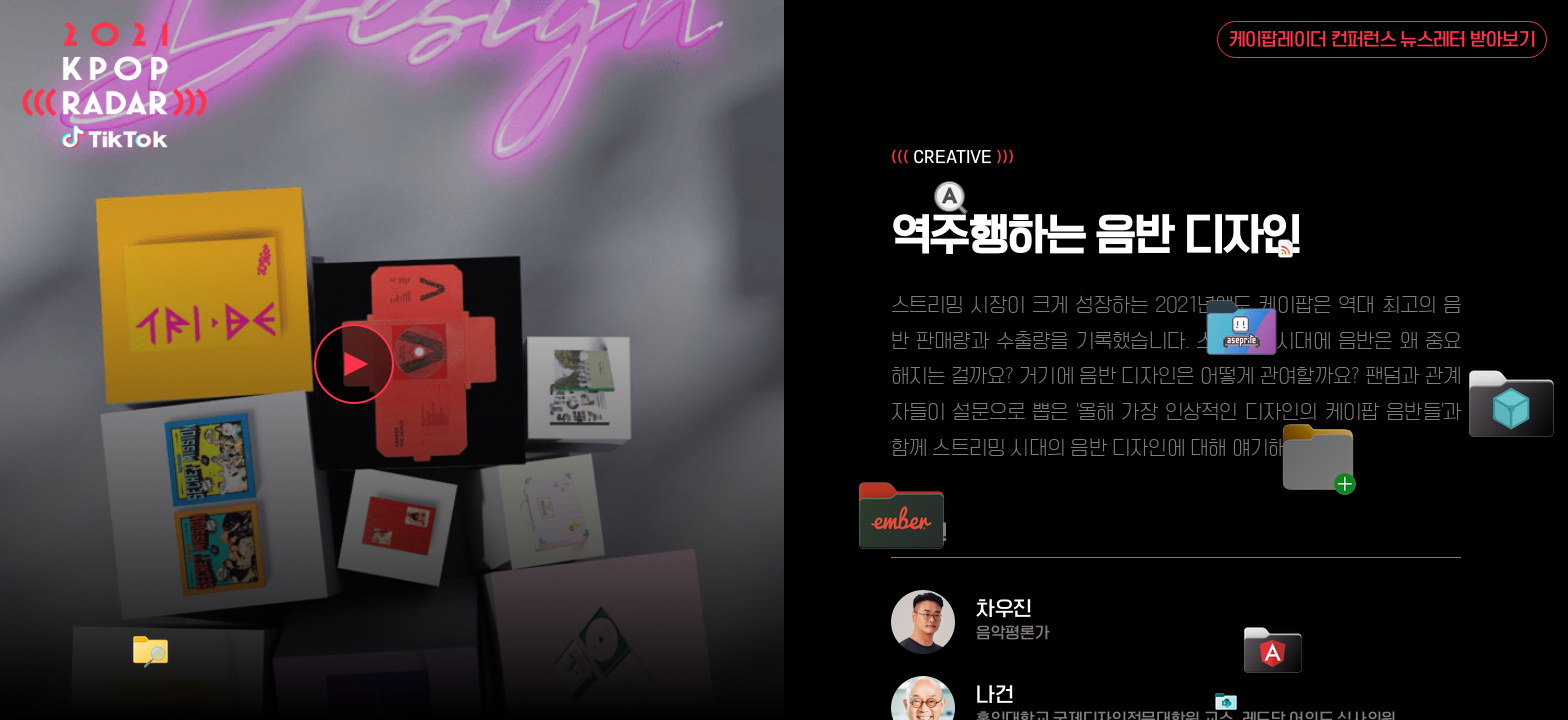  What do you see at coordinates (1285, 248) in the screenshot?
I see `an RSS feed file or subscription document` at bounding box center [1285, 248].